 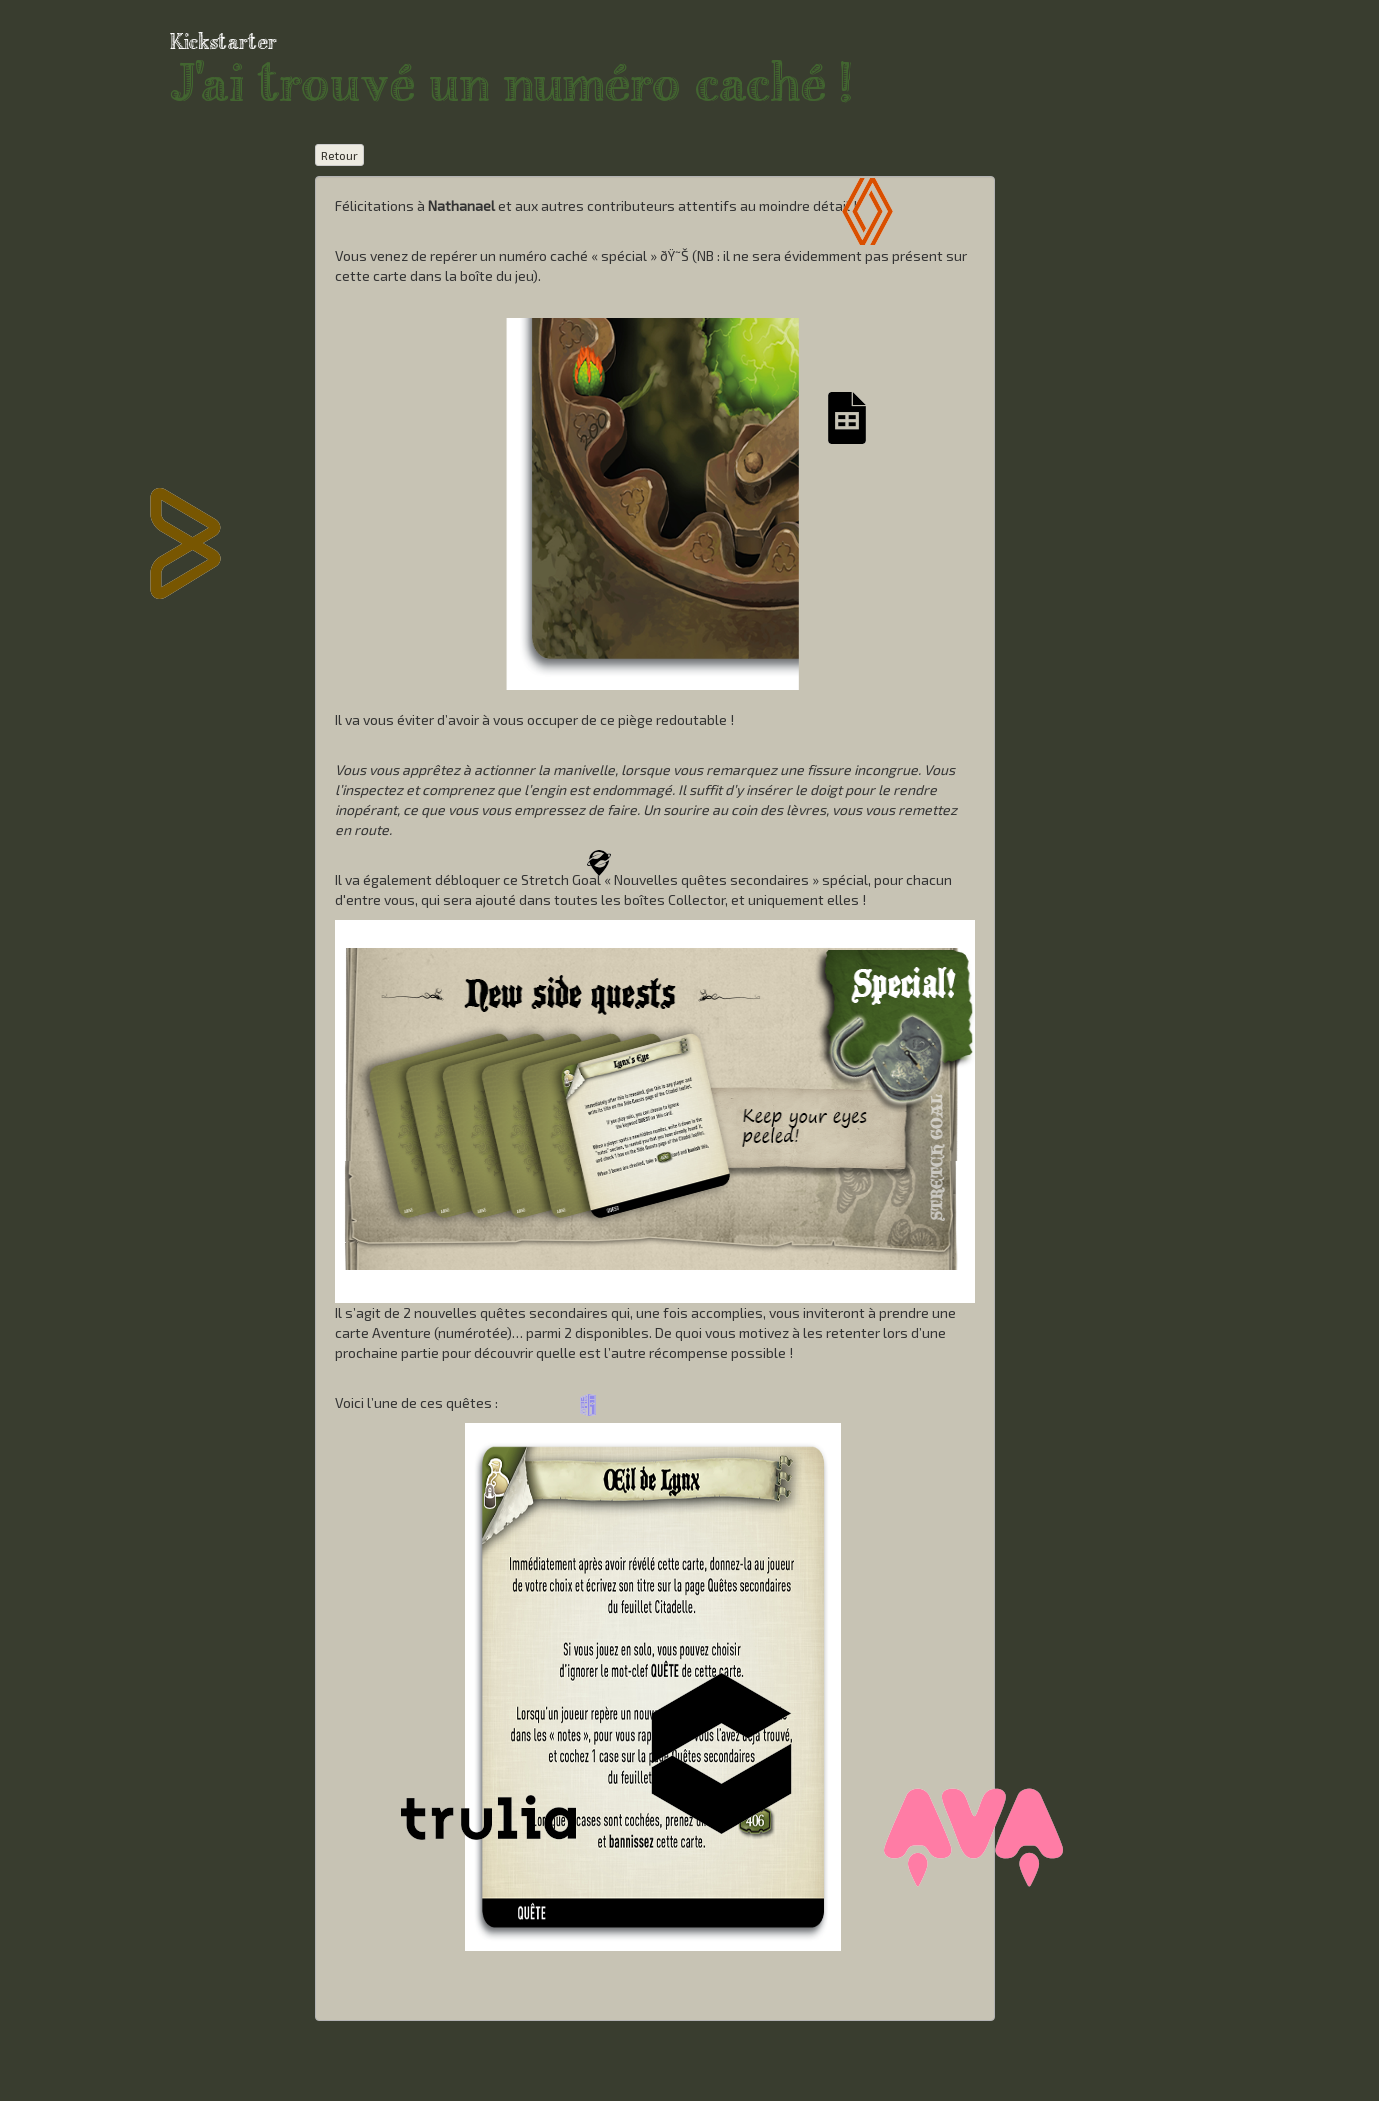 I want to click on open the Trulia real estate app, so click(x=488, y=1817).